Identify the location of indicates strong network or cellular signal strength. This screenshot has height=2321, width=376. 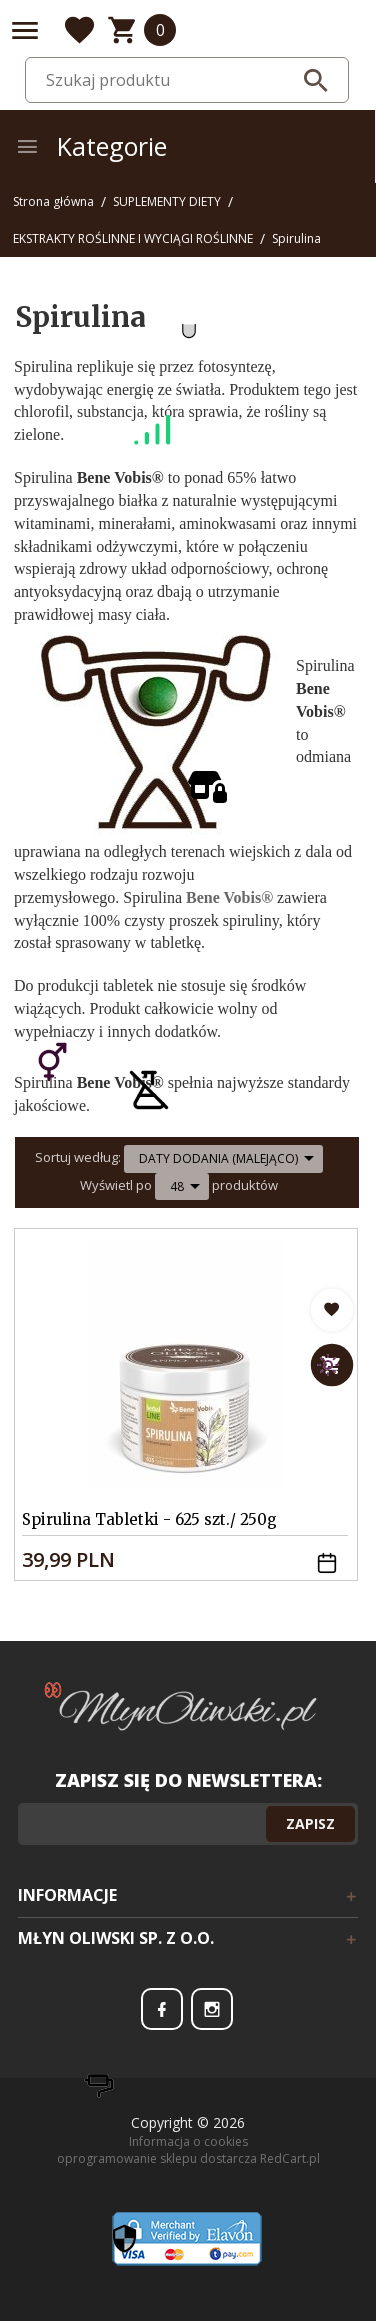
(157, 425).